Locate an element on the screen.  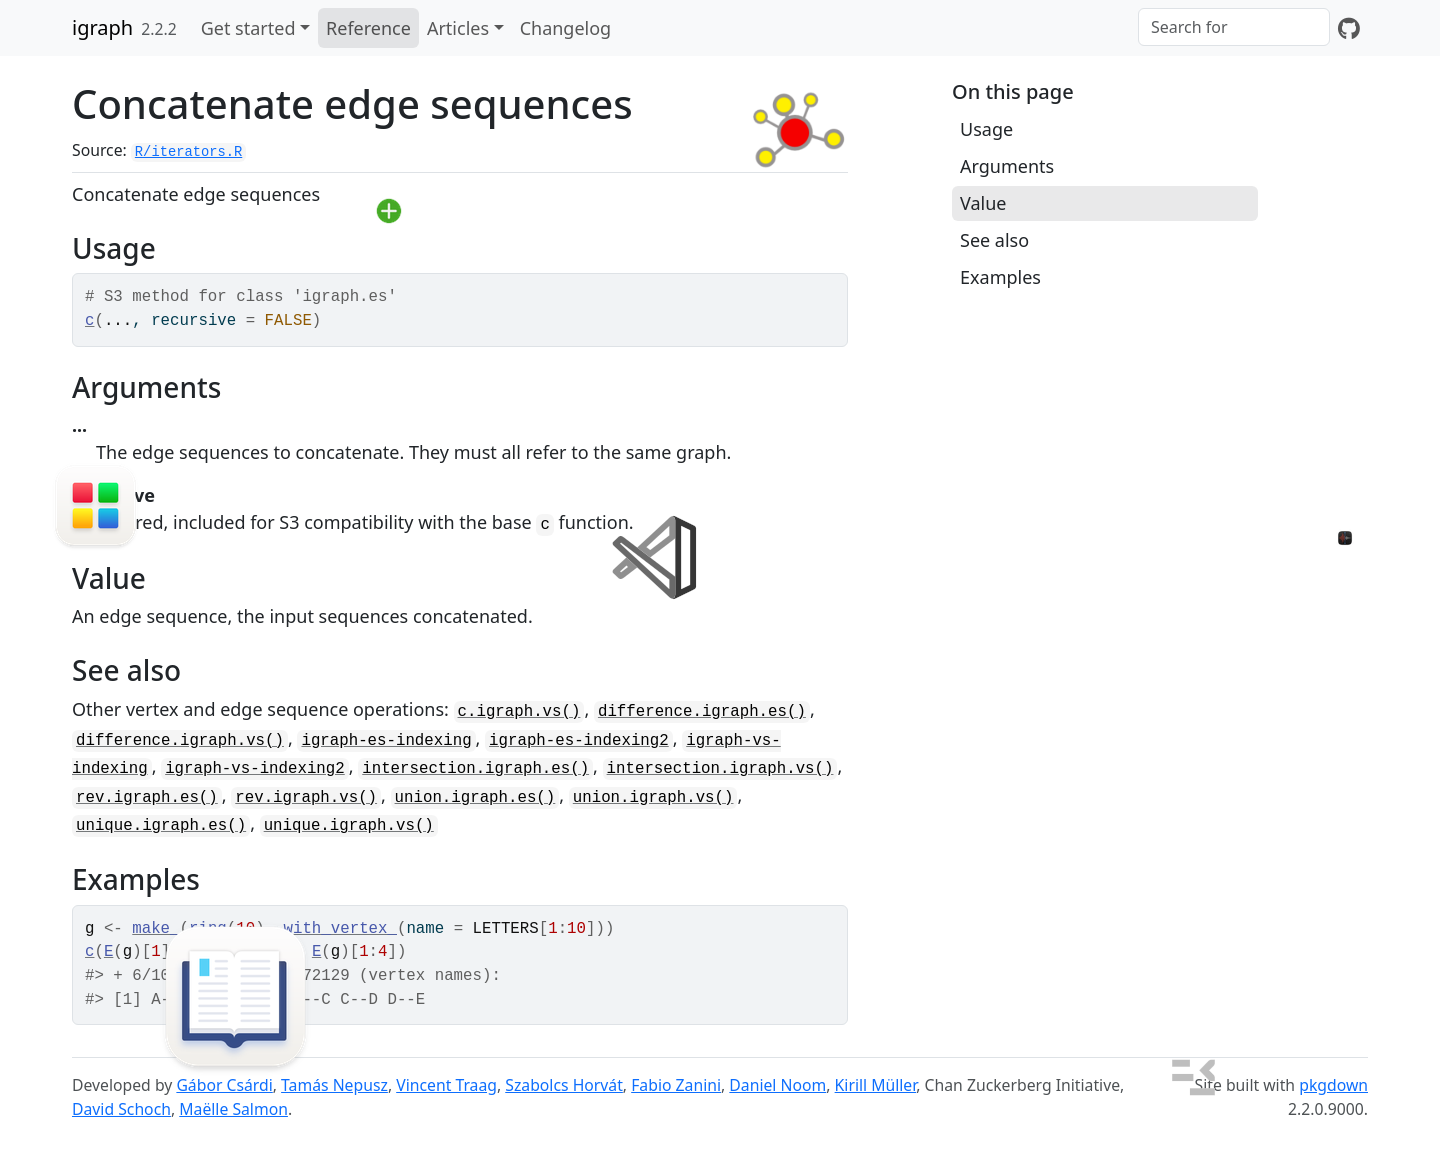
open visual studio code is located at coordinates (654, 557).